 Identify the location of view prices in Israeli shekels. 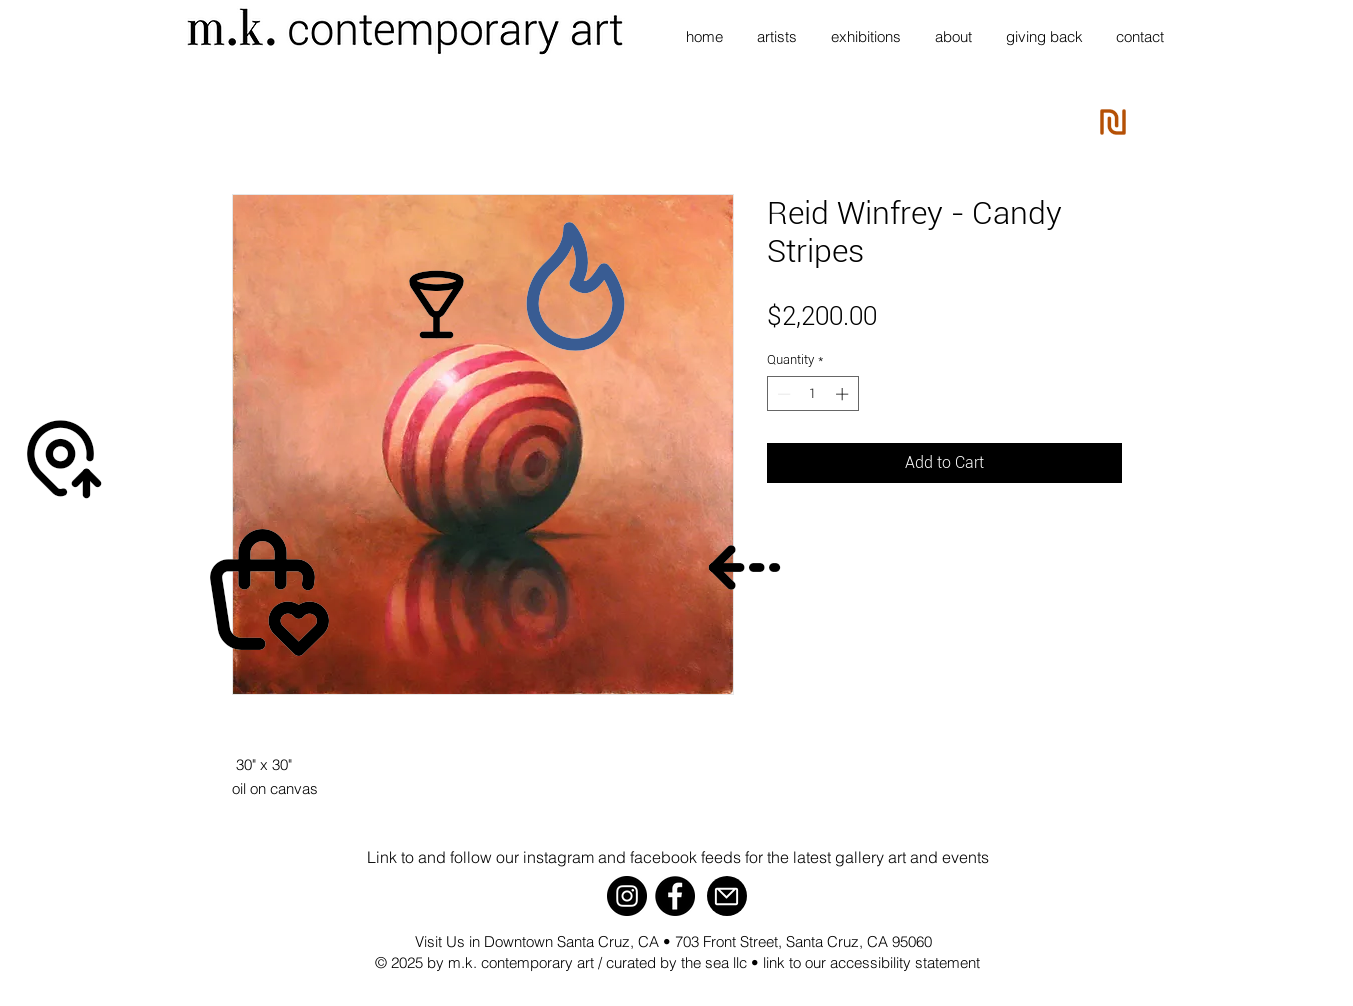
(1113, 122).